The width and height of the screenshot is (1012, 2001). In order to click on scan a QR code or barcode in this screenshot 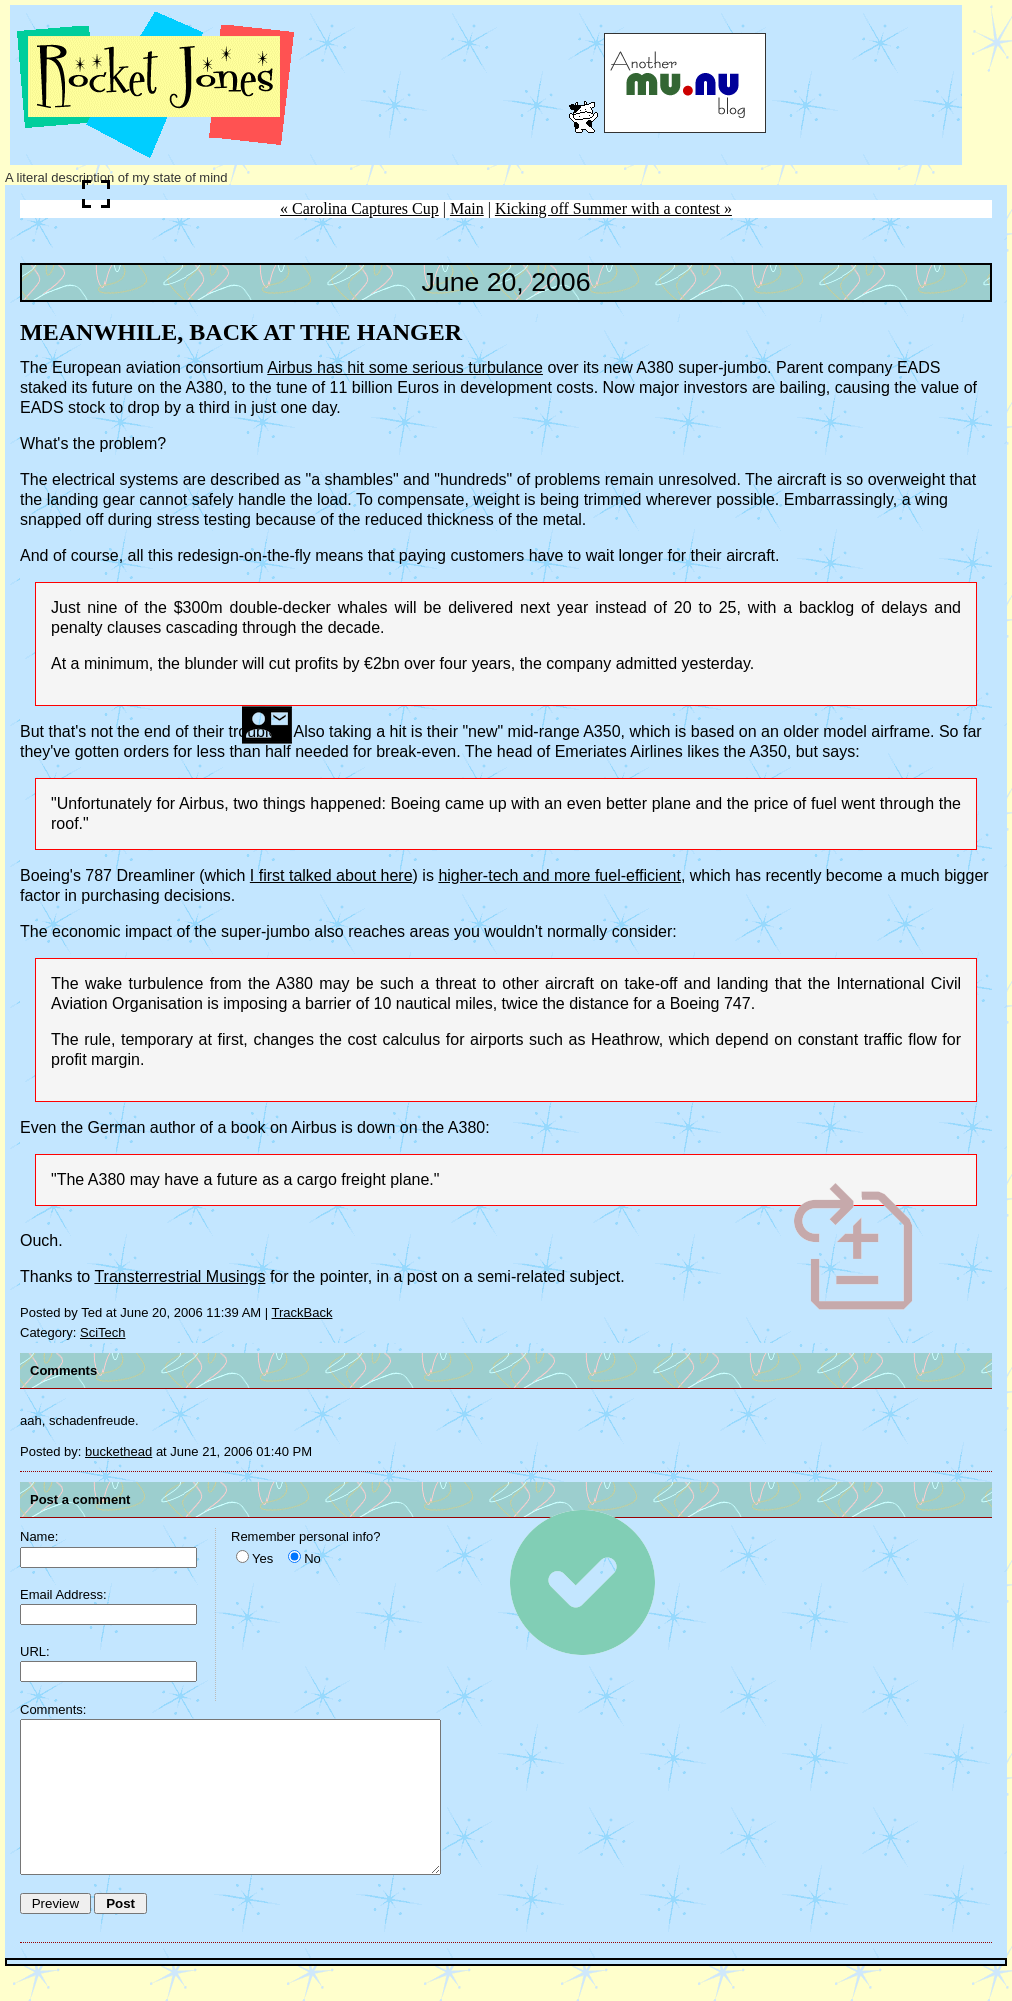, I will do `click(96, 194)`.